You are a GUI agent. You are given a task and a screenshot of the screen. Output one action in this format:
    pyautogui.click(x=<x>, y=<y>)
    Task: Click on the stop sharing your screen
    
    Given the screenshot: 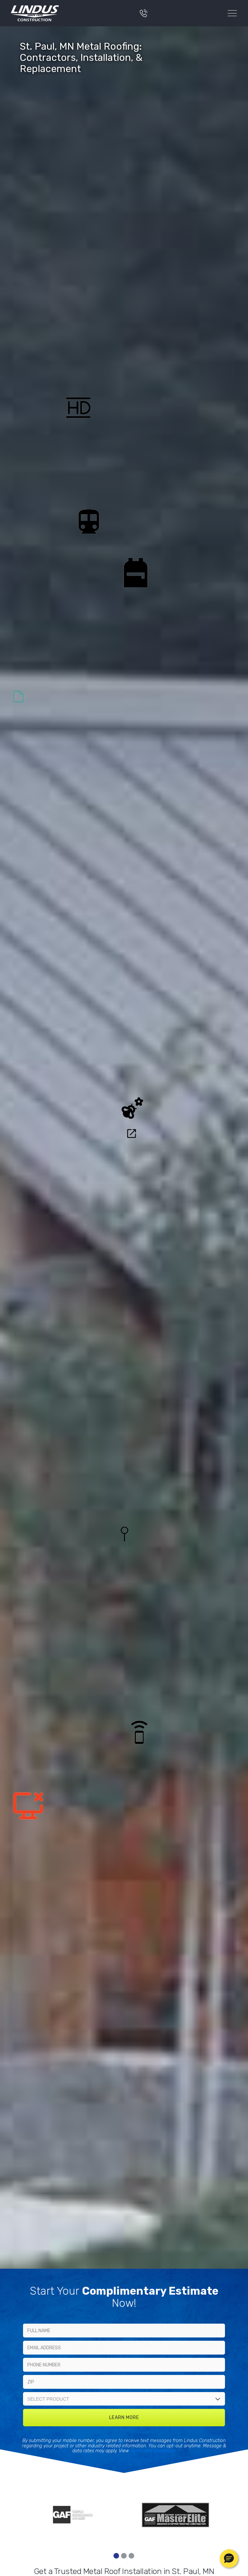 What is the action you would take?
    pyautogui.click(x=28, y=1806)
    